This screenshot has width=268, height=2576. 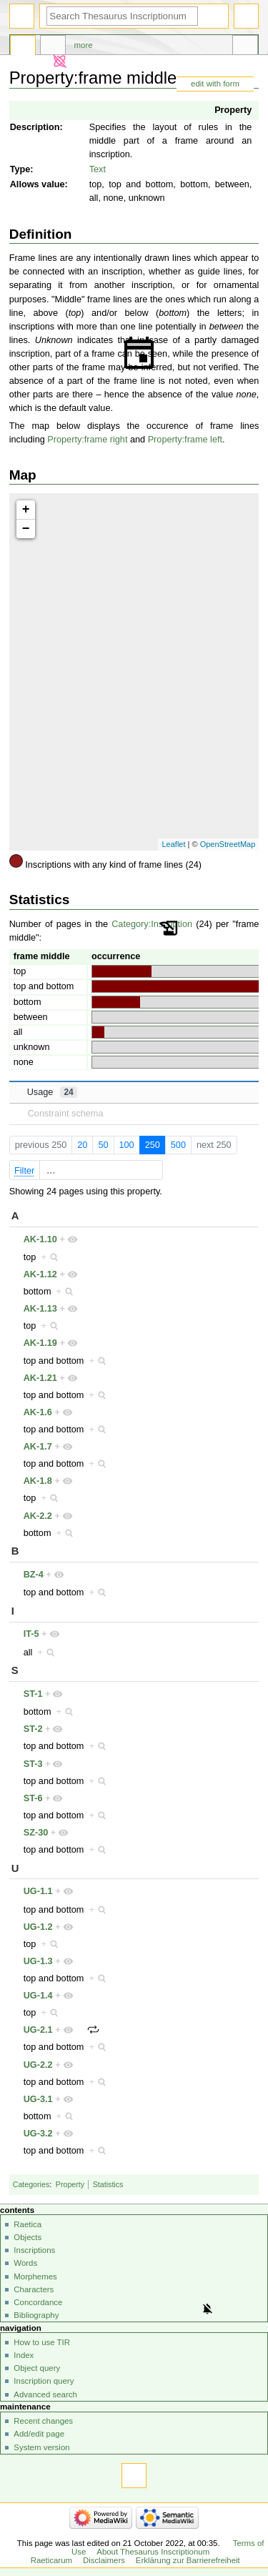 I want to click on access document history or revision log, so click(x=169, y=928).